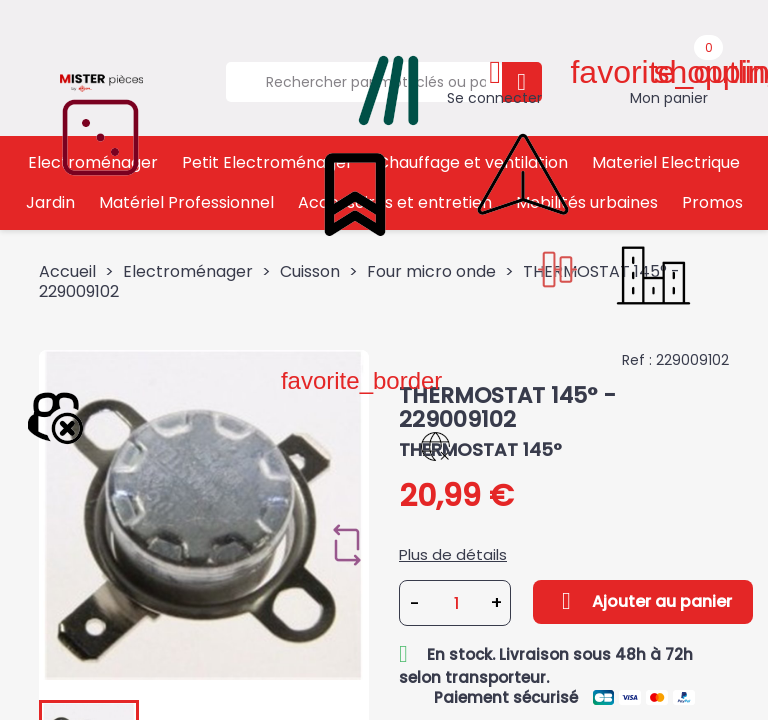 The height and width of the screenshot is (720, 768). I want to click on randomize or shuffle content, so click(100, 137).